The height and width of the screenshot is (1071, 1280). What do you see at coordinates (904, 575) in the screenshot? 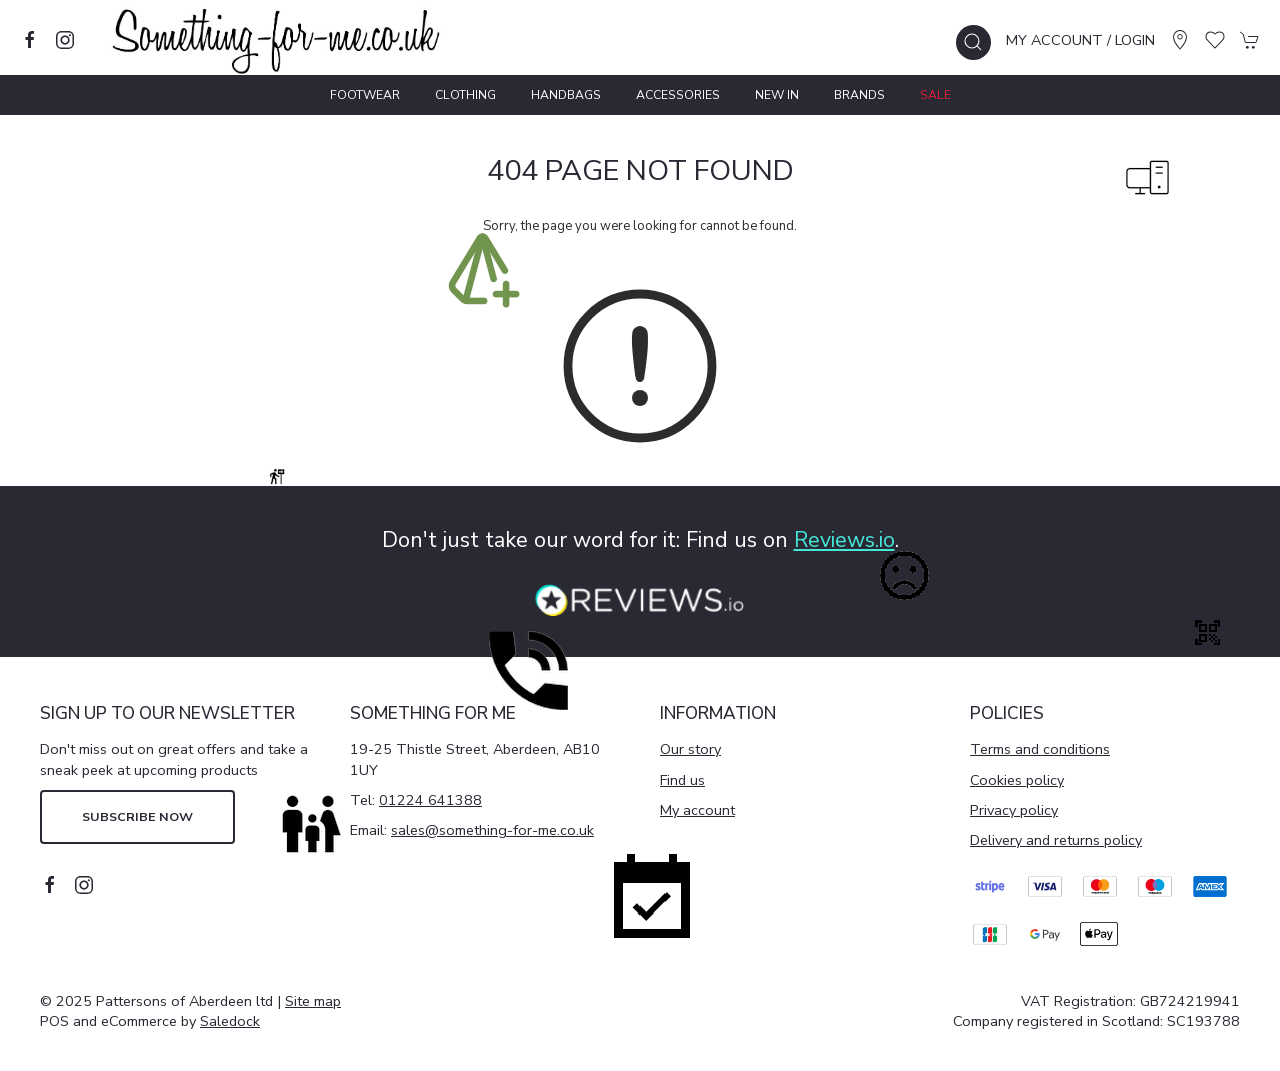
I see `rate your experience as negative` at bounding box center [904, 575].